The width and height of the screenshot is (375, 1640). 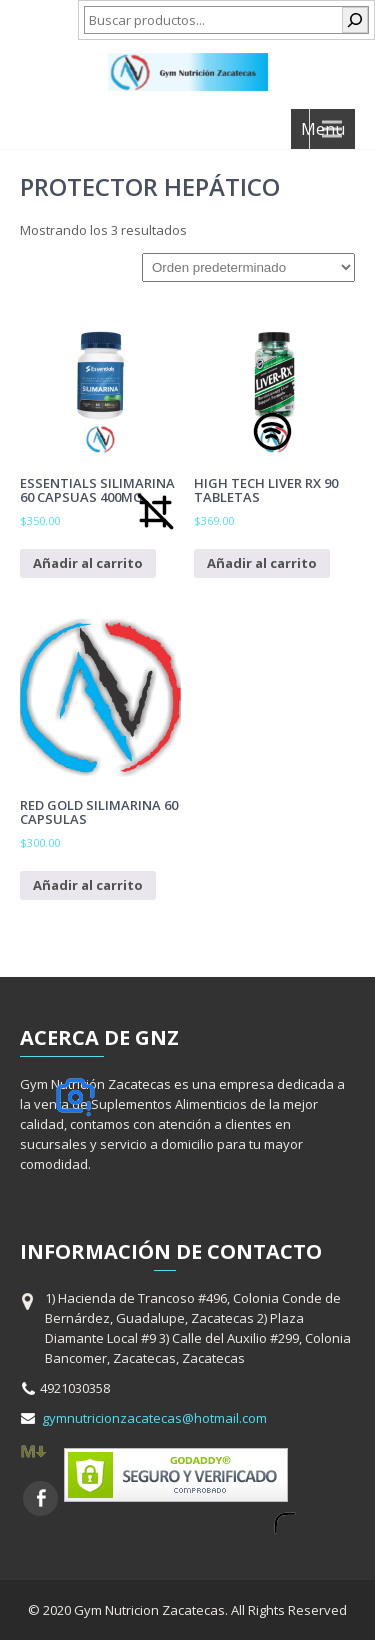 What do you see at coordinates (285, 1523) in the screenshot?
I see `apply iOS-style rounded corner to element` at bounding box center [285, 1523].